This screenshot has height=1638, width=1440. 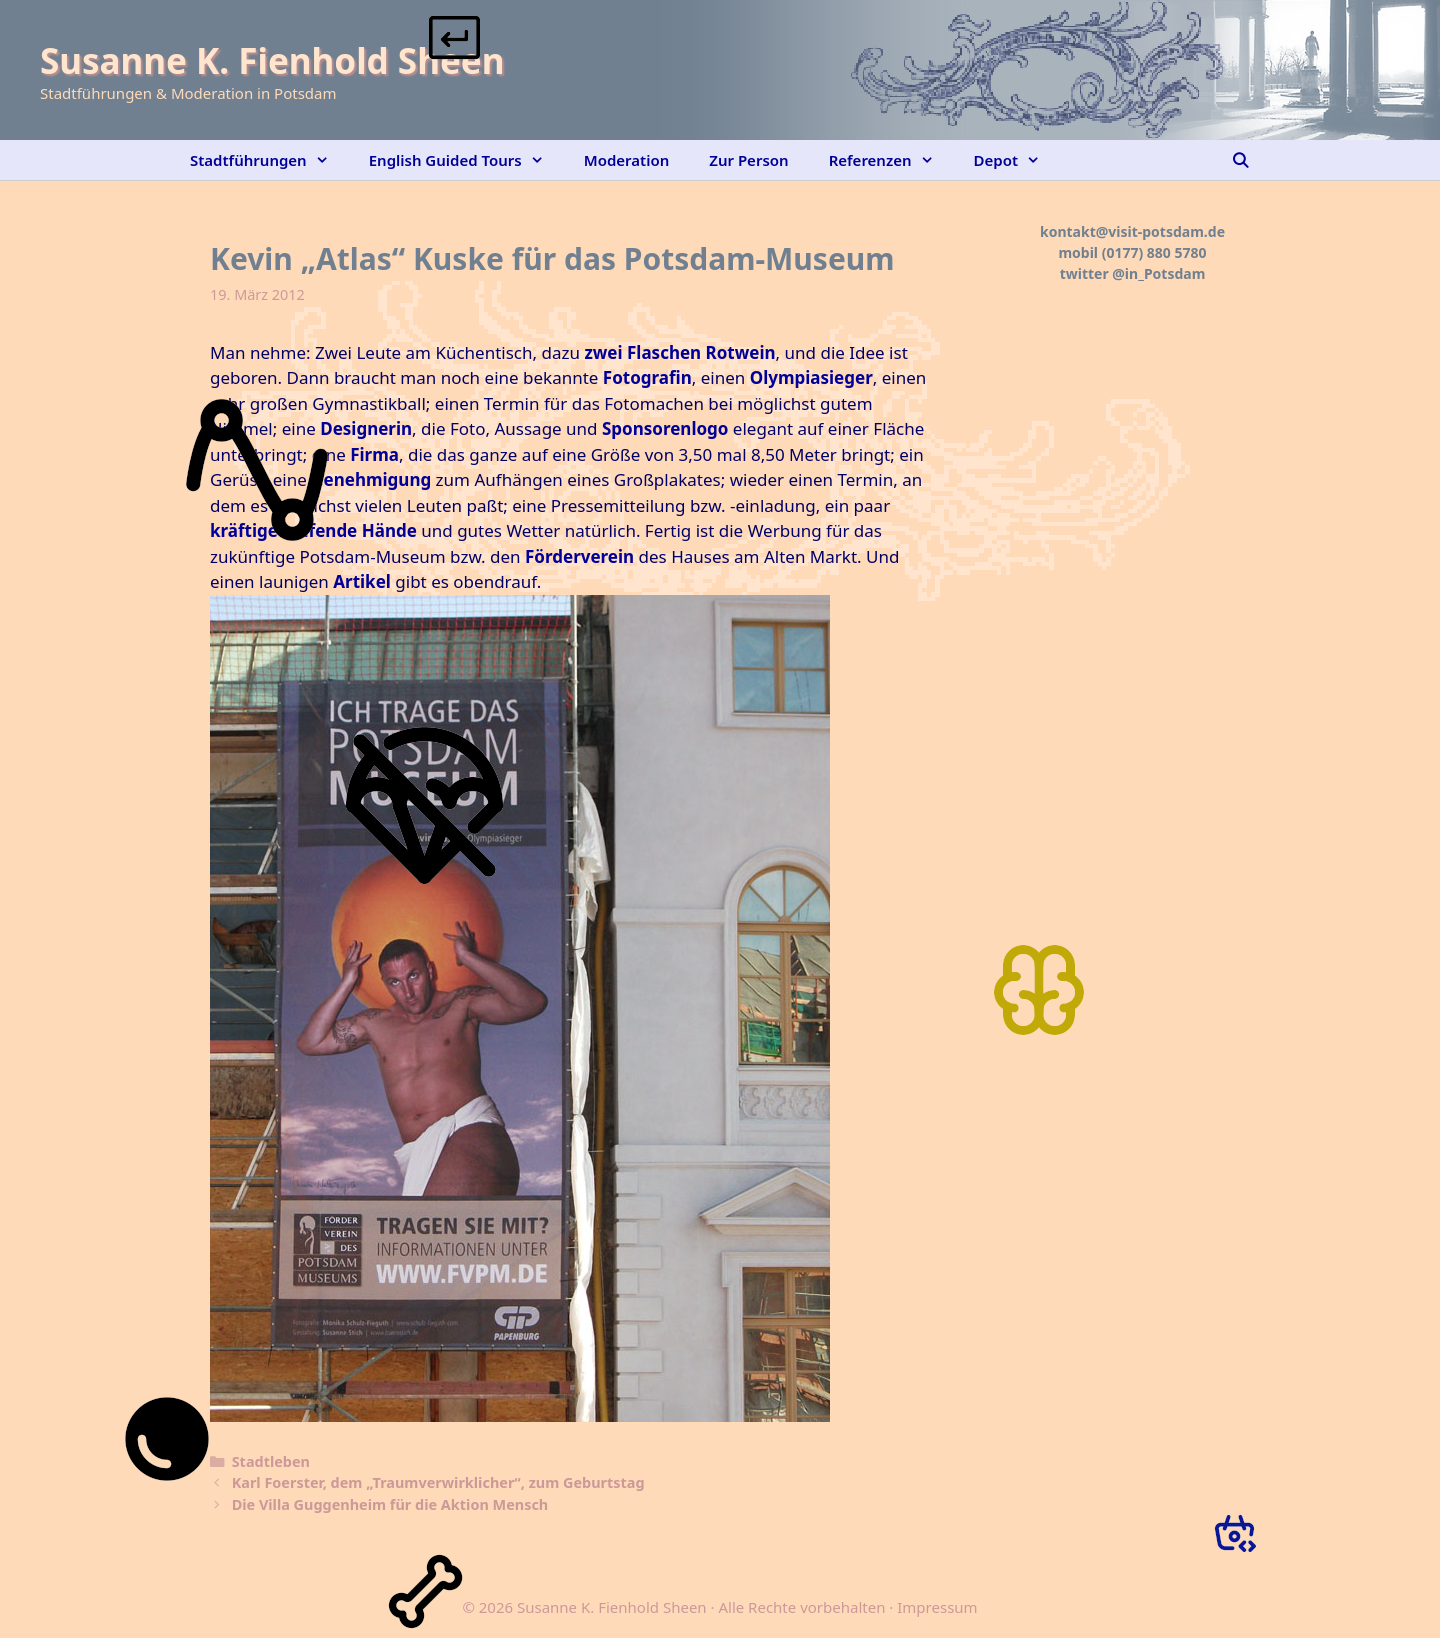 What do you see at coordinates (1039, 990) in the screenshot?
I see `access AI or smart features` at bounding box center [1039, 990].